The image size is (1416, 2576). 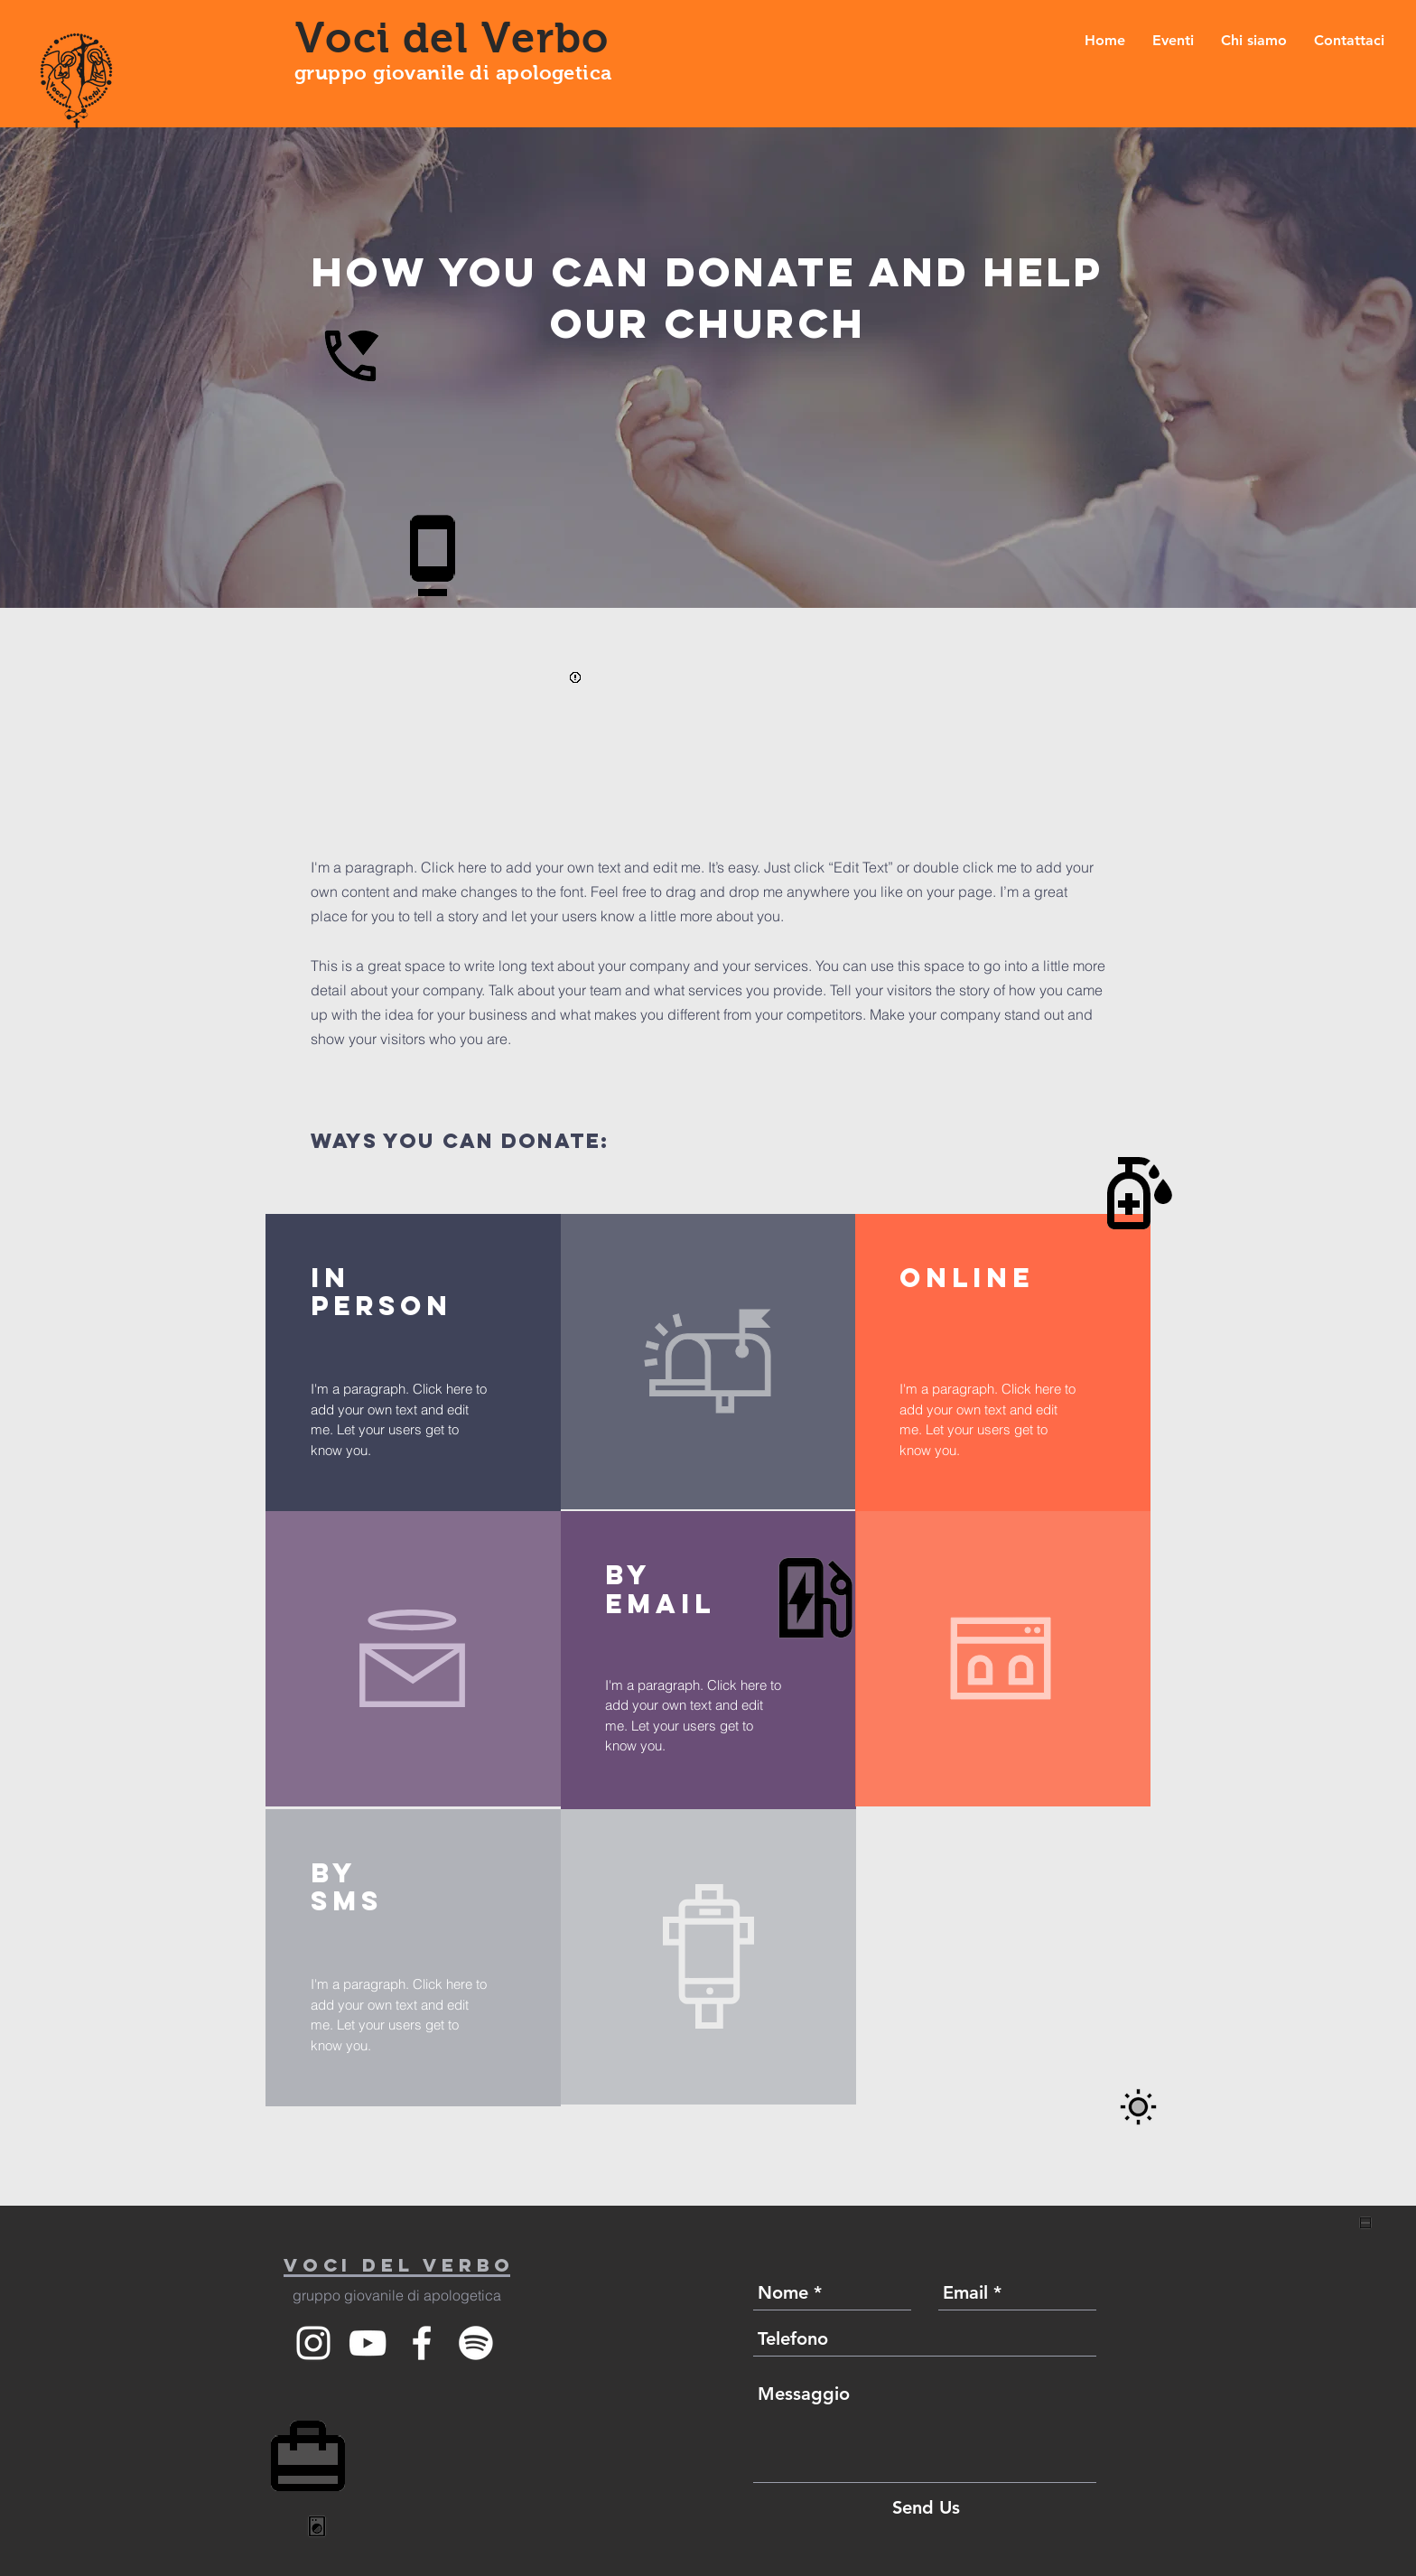 I want to click on access travel documents or itinerary, so click(x=308, y=2458).